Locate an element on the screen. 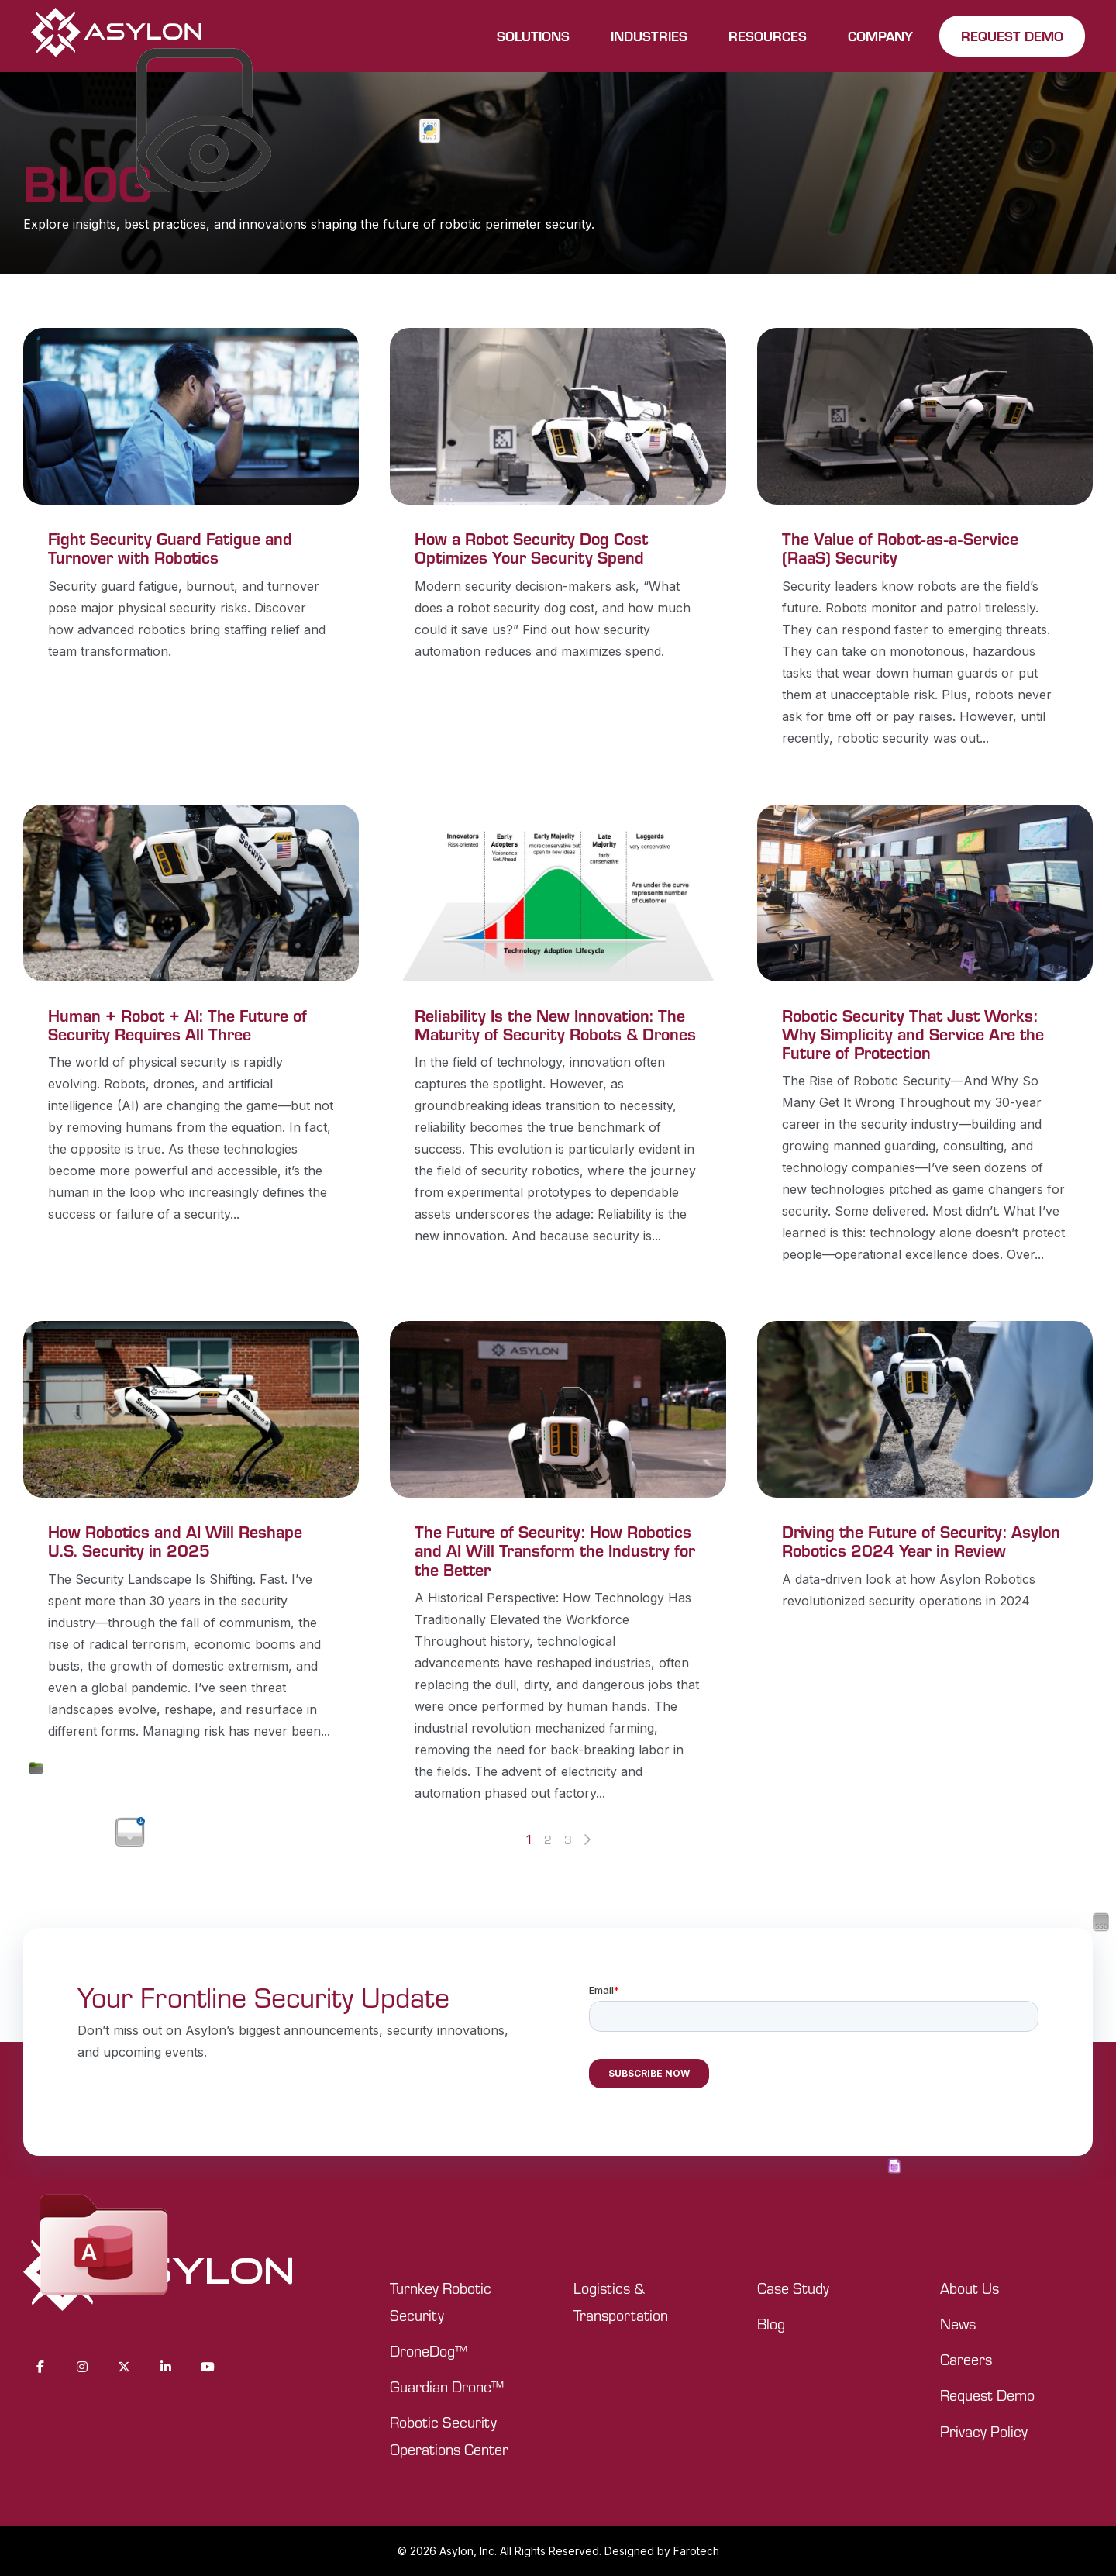 The image size is (1116, 2576). open folder containing files is located at coordinates (36, 1767).